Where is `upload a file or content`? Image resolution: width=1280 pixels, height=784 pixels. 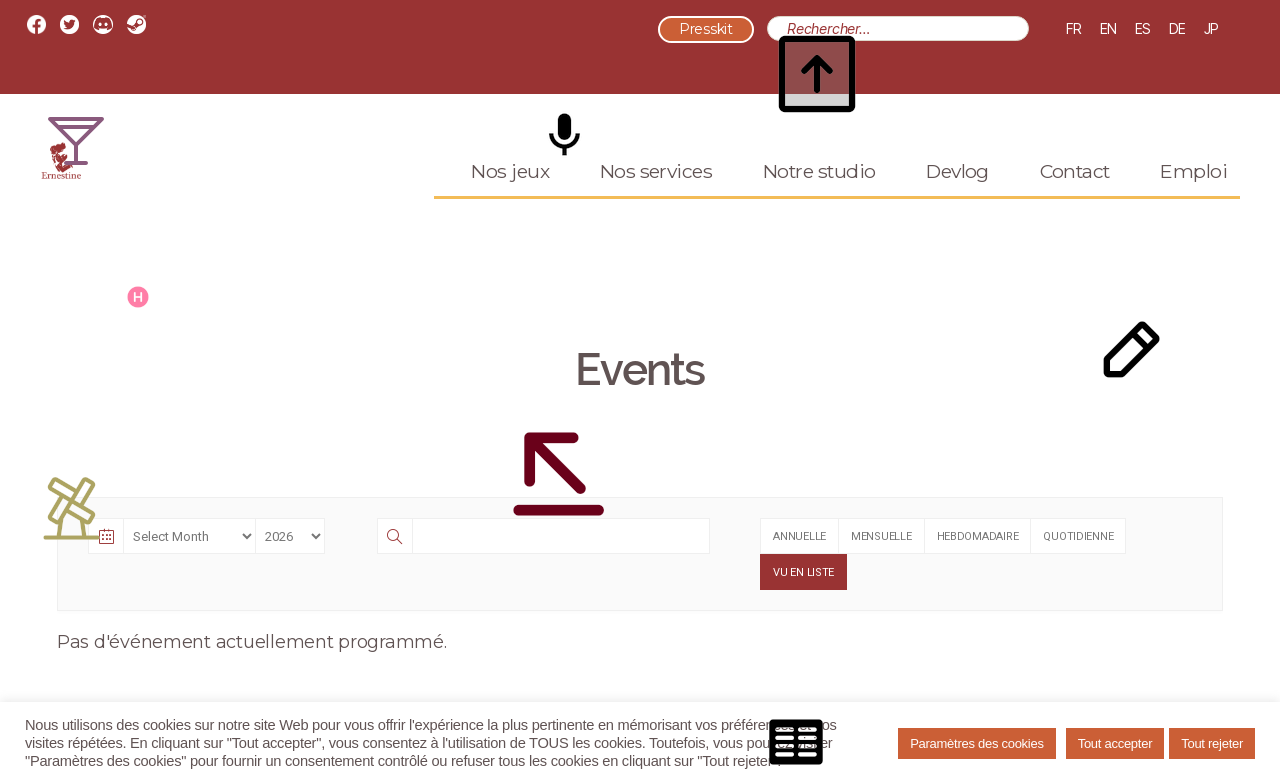
upload a file or content is located at coordinates (817, 74).